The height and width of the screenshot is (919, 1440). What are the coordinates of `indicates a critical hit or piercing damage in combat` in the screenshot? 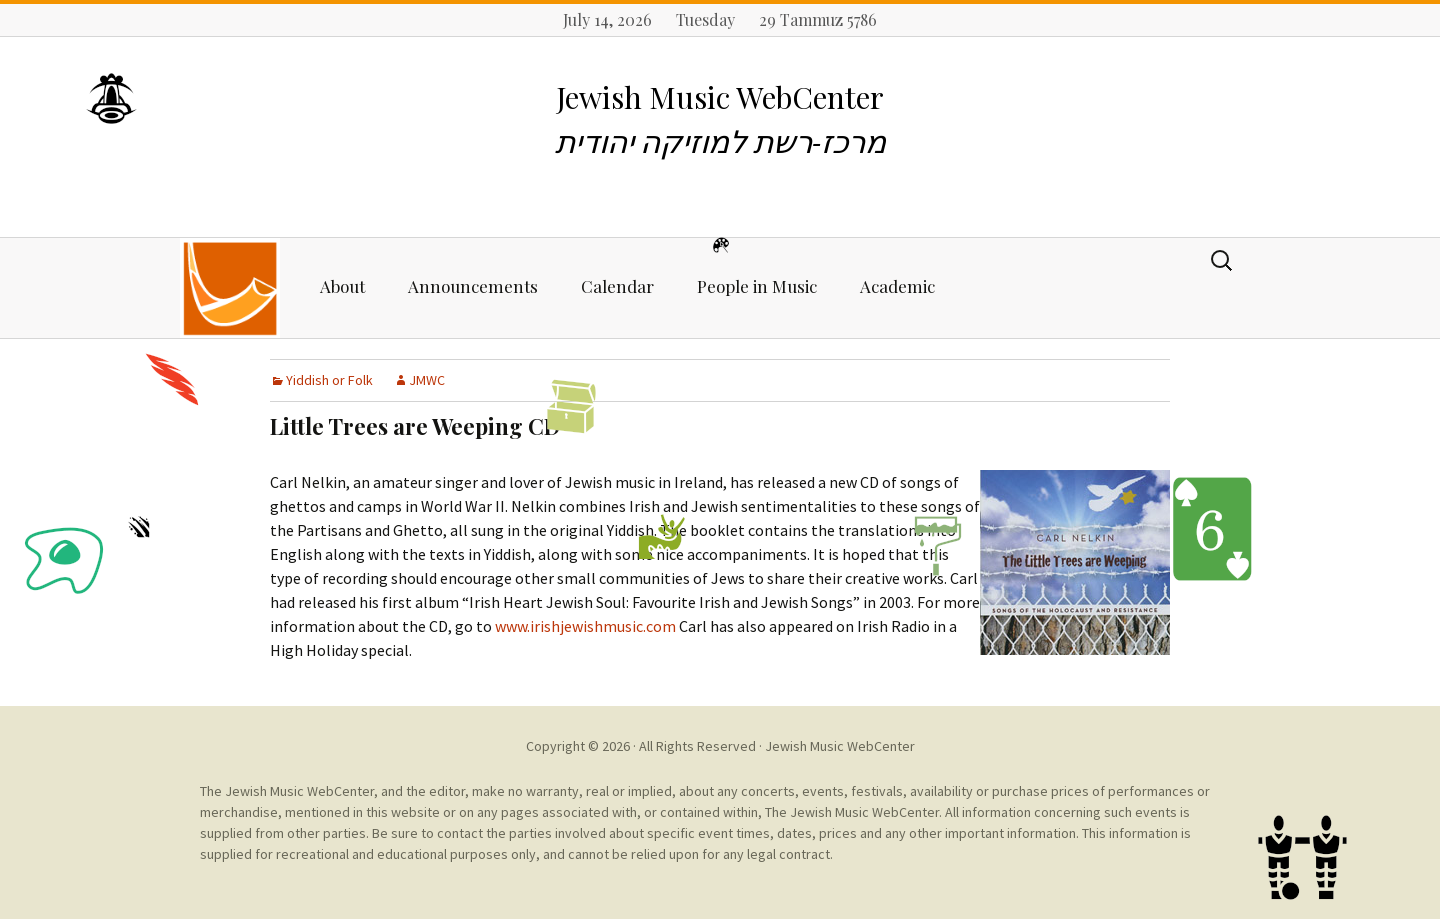 It's located at (172, 379).